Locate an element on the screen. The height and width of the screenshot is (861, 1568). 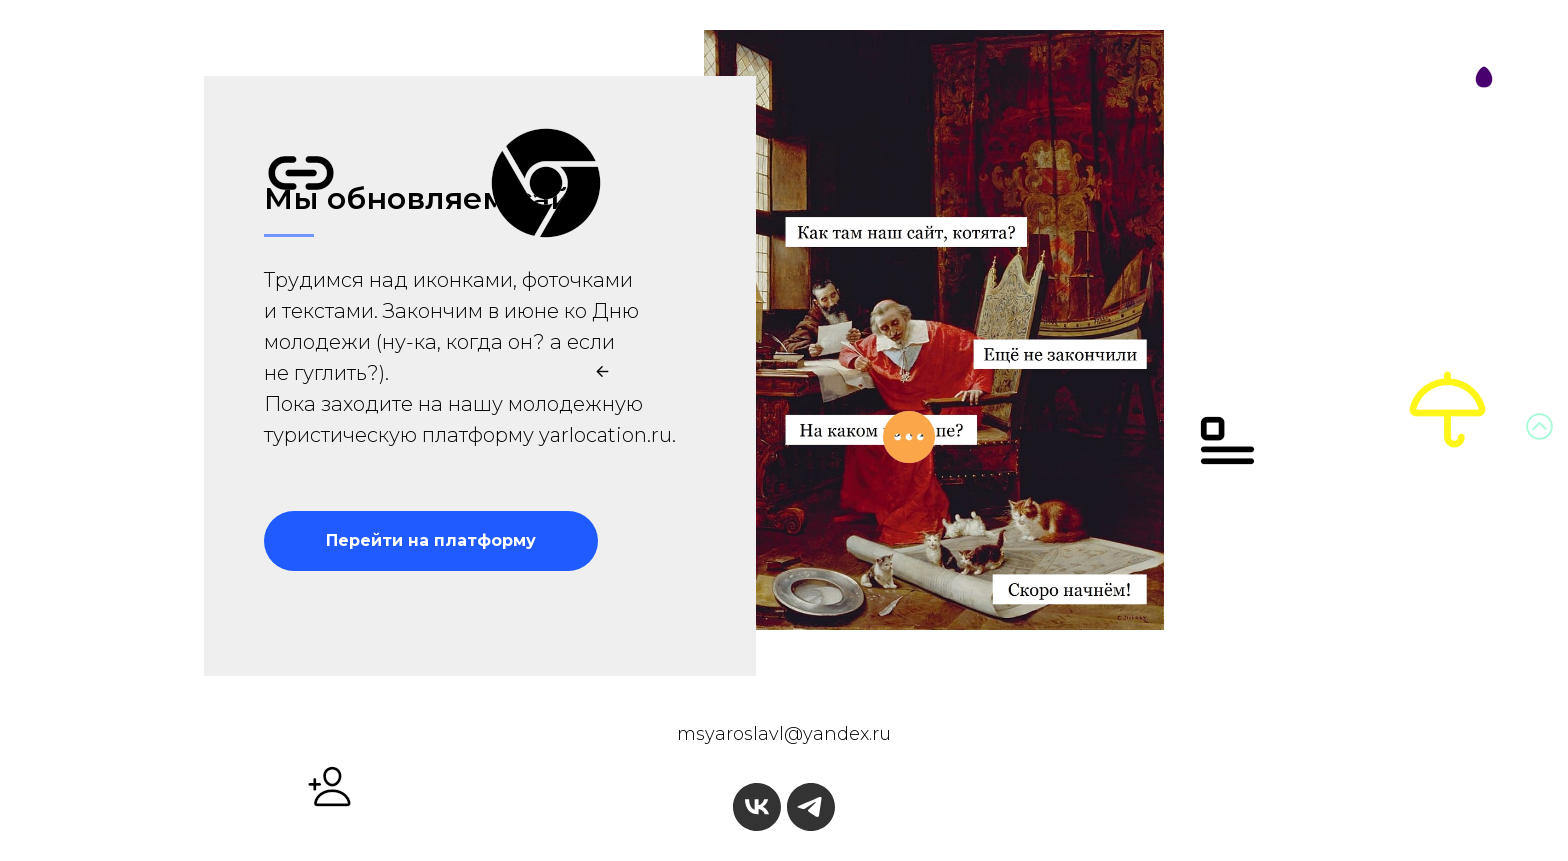
scroll to top of page is located at coordinates (1539, 426).